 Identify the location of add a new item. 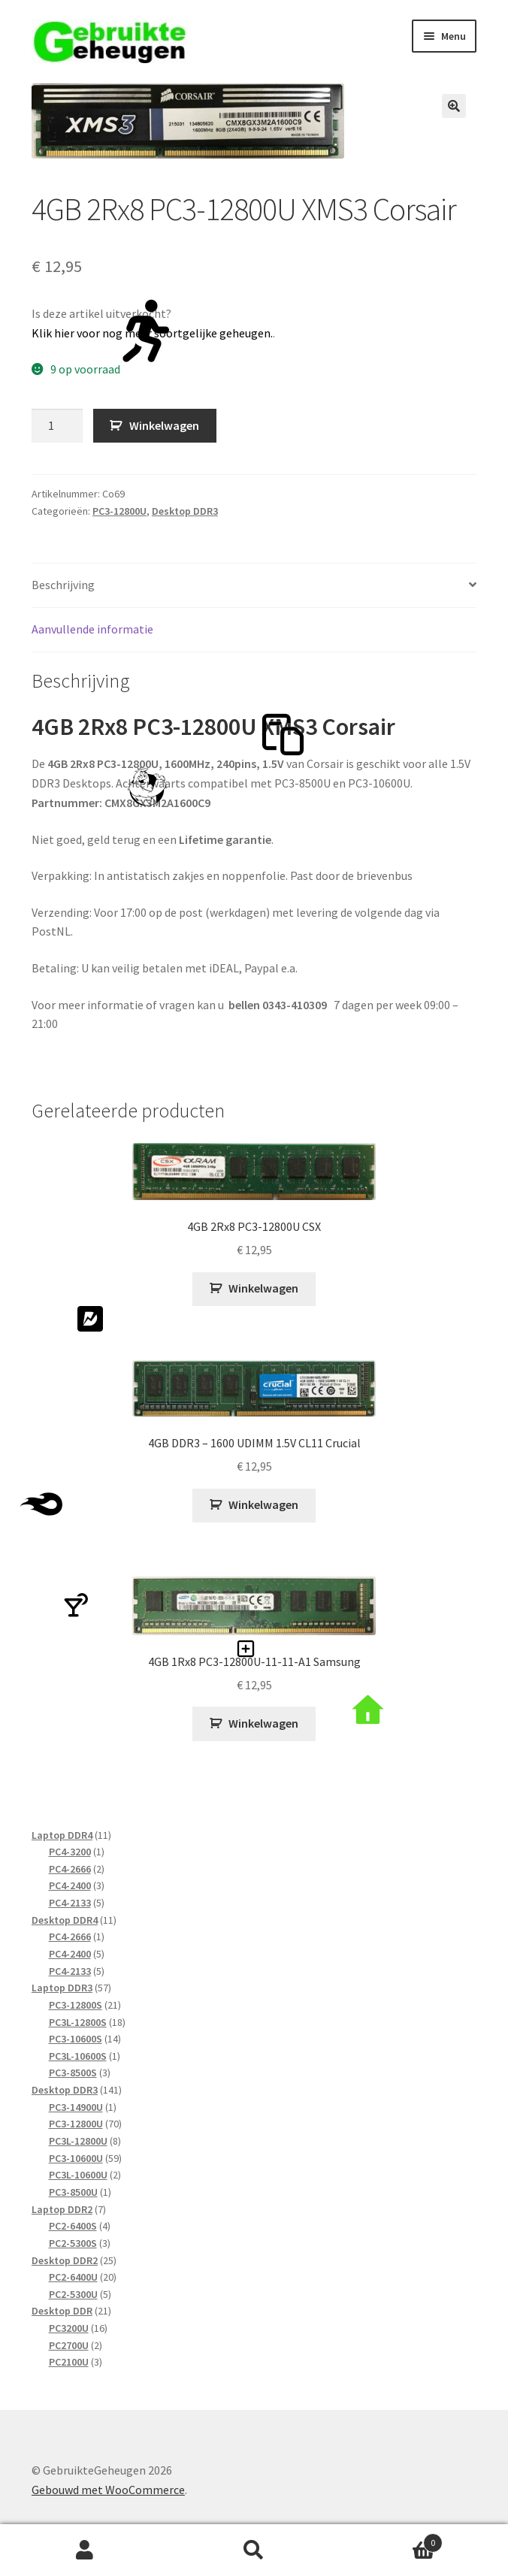
(246, 1649).